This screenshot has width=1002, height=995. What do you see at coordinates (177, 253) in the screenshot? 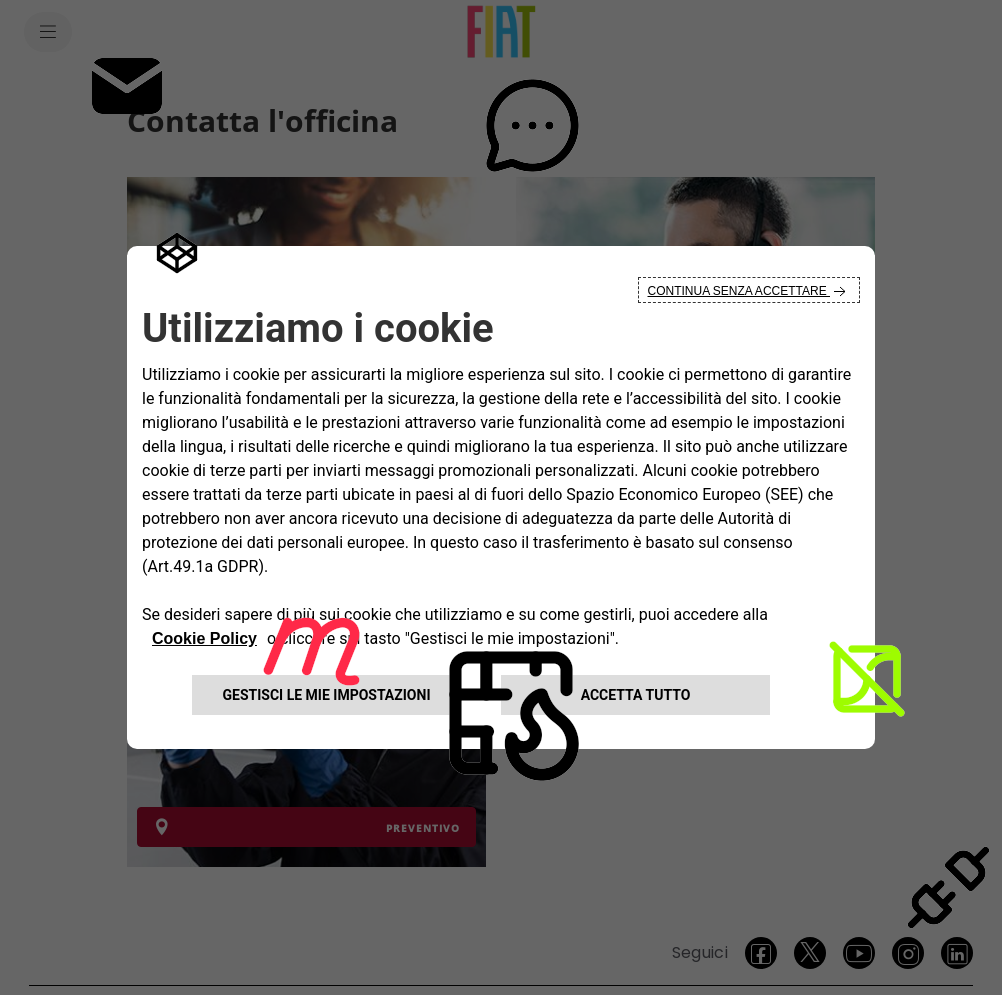
I see `open CodePen profile or project` at bounding box center [177, 253].